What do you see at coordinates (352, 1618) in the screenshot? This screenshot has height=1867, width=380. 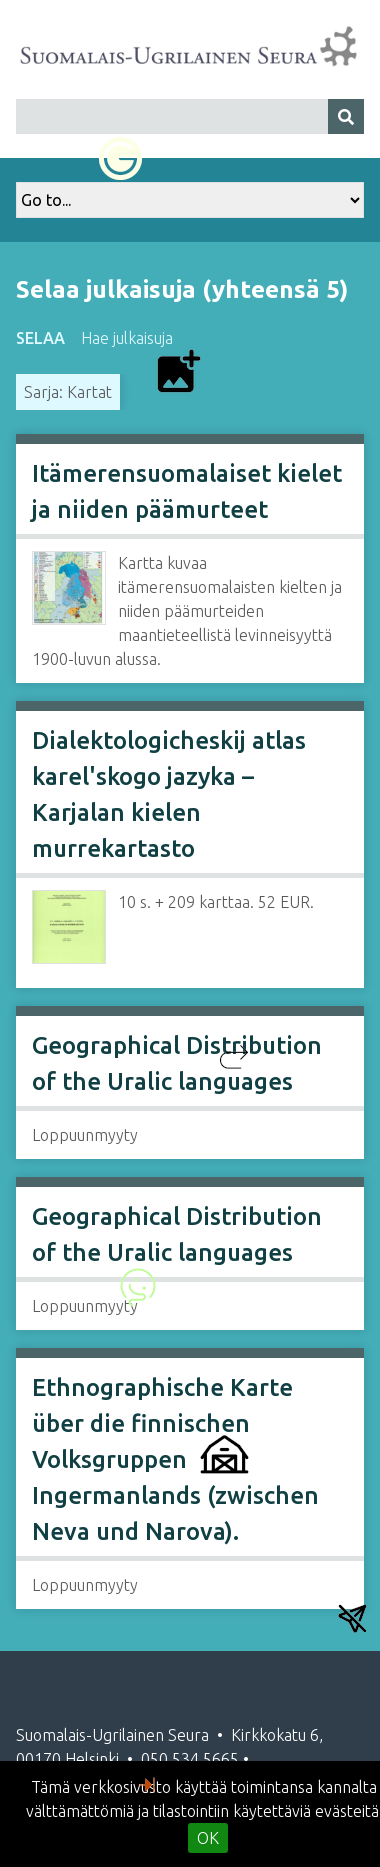 I see `sending is disabled or unavailable` at bounding box center [352, 1618].